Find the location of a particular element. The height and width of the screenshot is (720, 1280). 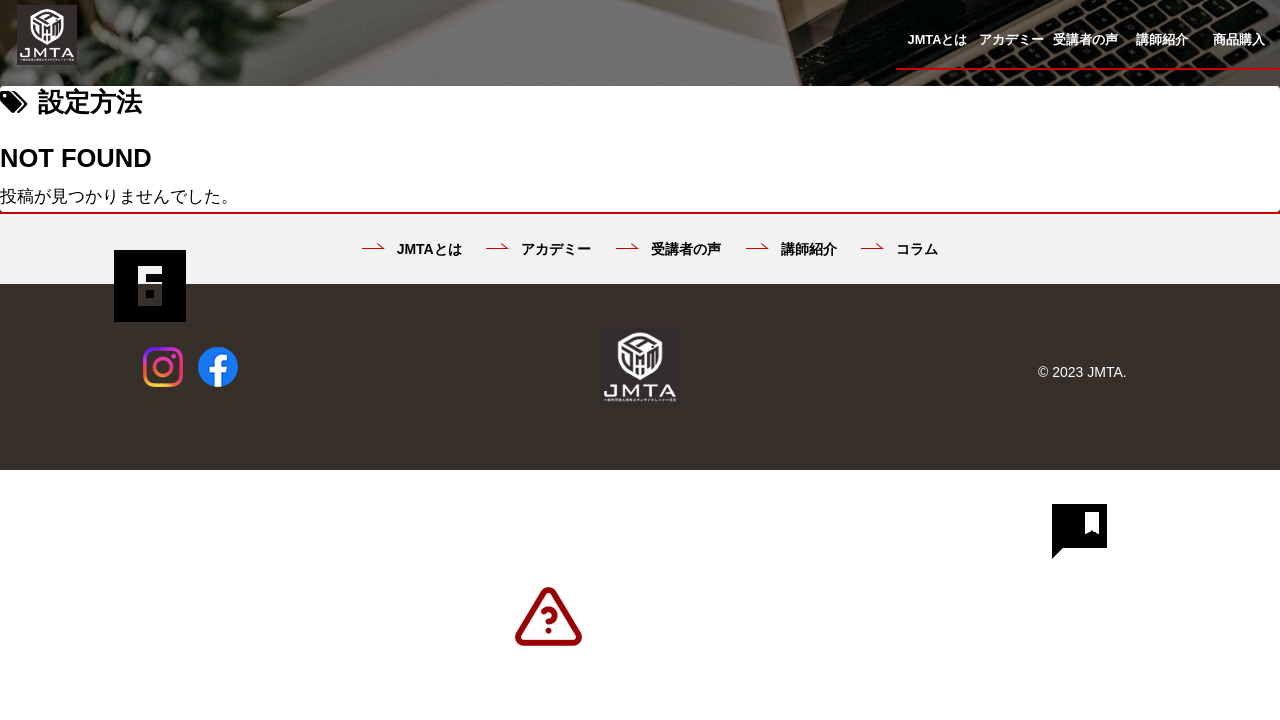

access saved comments or notes is located at coordinates (1079, 531).